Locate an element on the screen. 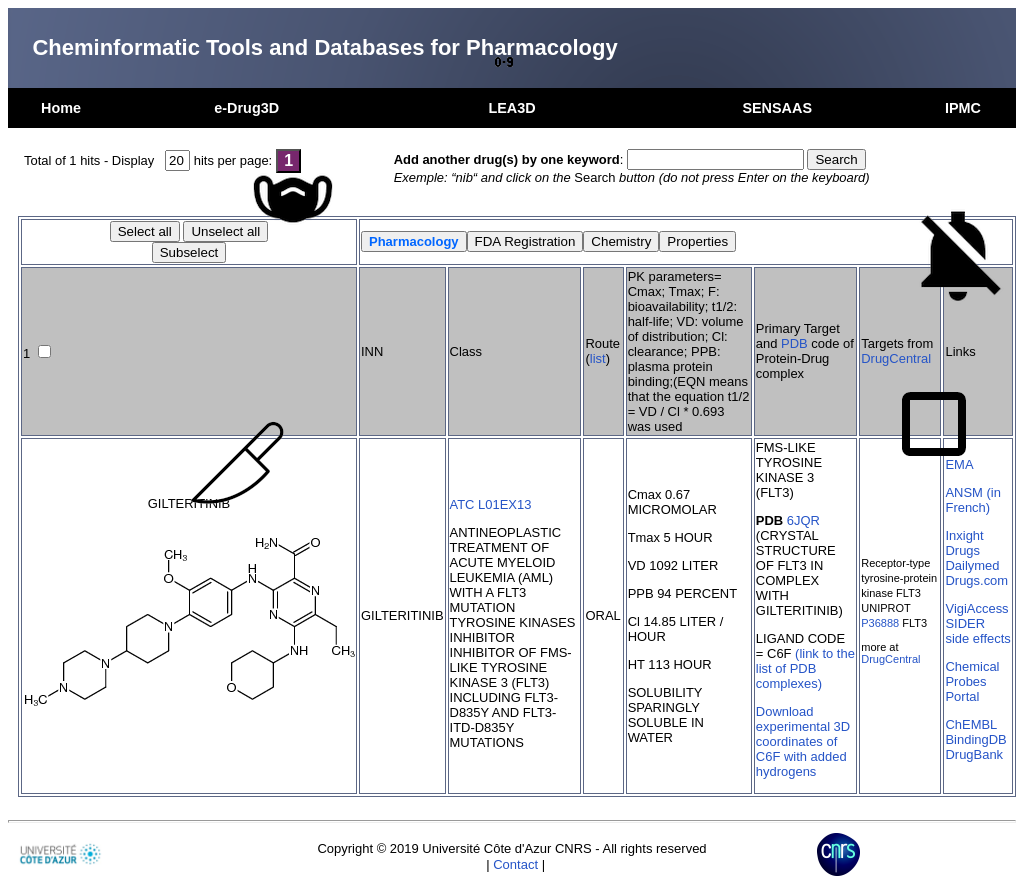 Image resolution: width=1024 pixels, height=890 pixels. sort items in ascending numerical order is located at coordinates (504, 62).